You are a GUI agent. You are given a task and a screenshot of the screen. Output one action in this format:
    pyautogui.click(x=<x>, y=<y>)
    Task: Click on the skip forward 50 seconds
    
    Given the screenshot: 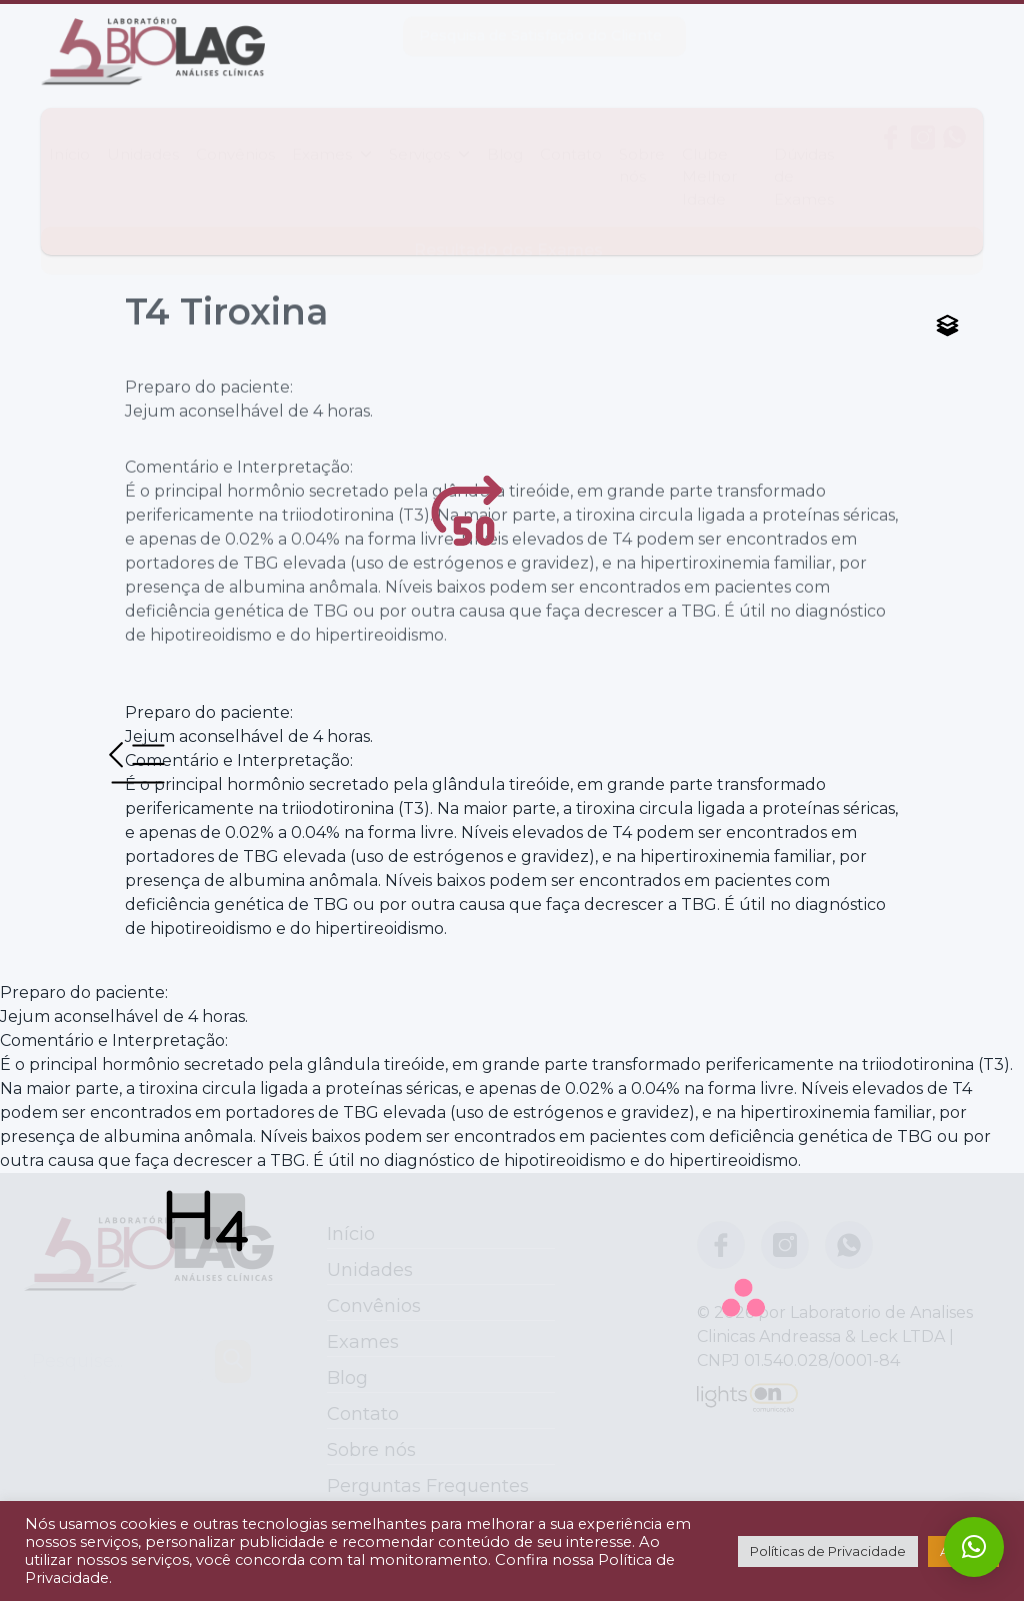 What is the action you would take?
    pyautogui.click(x=468, y=512)
    